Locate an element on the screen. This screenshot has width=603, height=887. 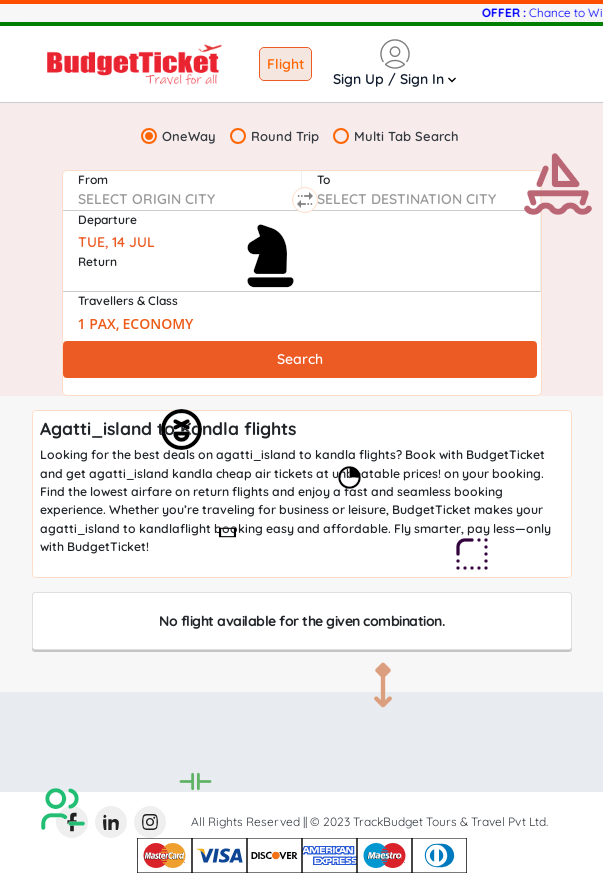
play chess or open a chess game is located at coordinates (270, 257).